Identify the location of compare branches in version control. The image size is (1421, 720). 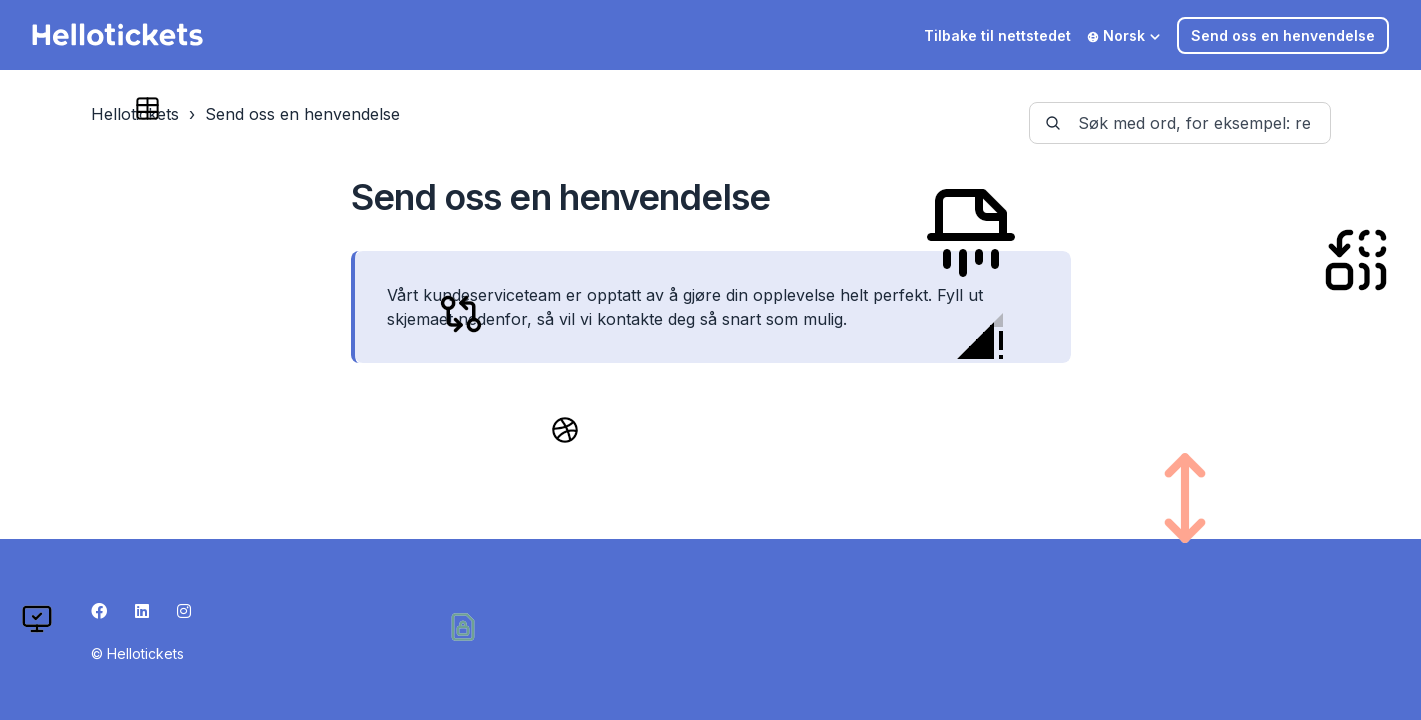
(461, 314).